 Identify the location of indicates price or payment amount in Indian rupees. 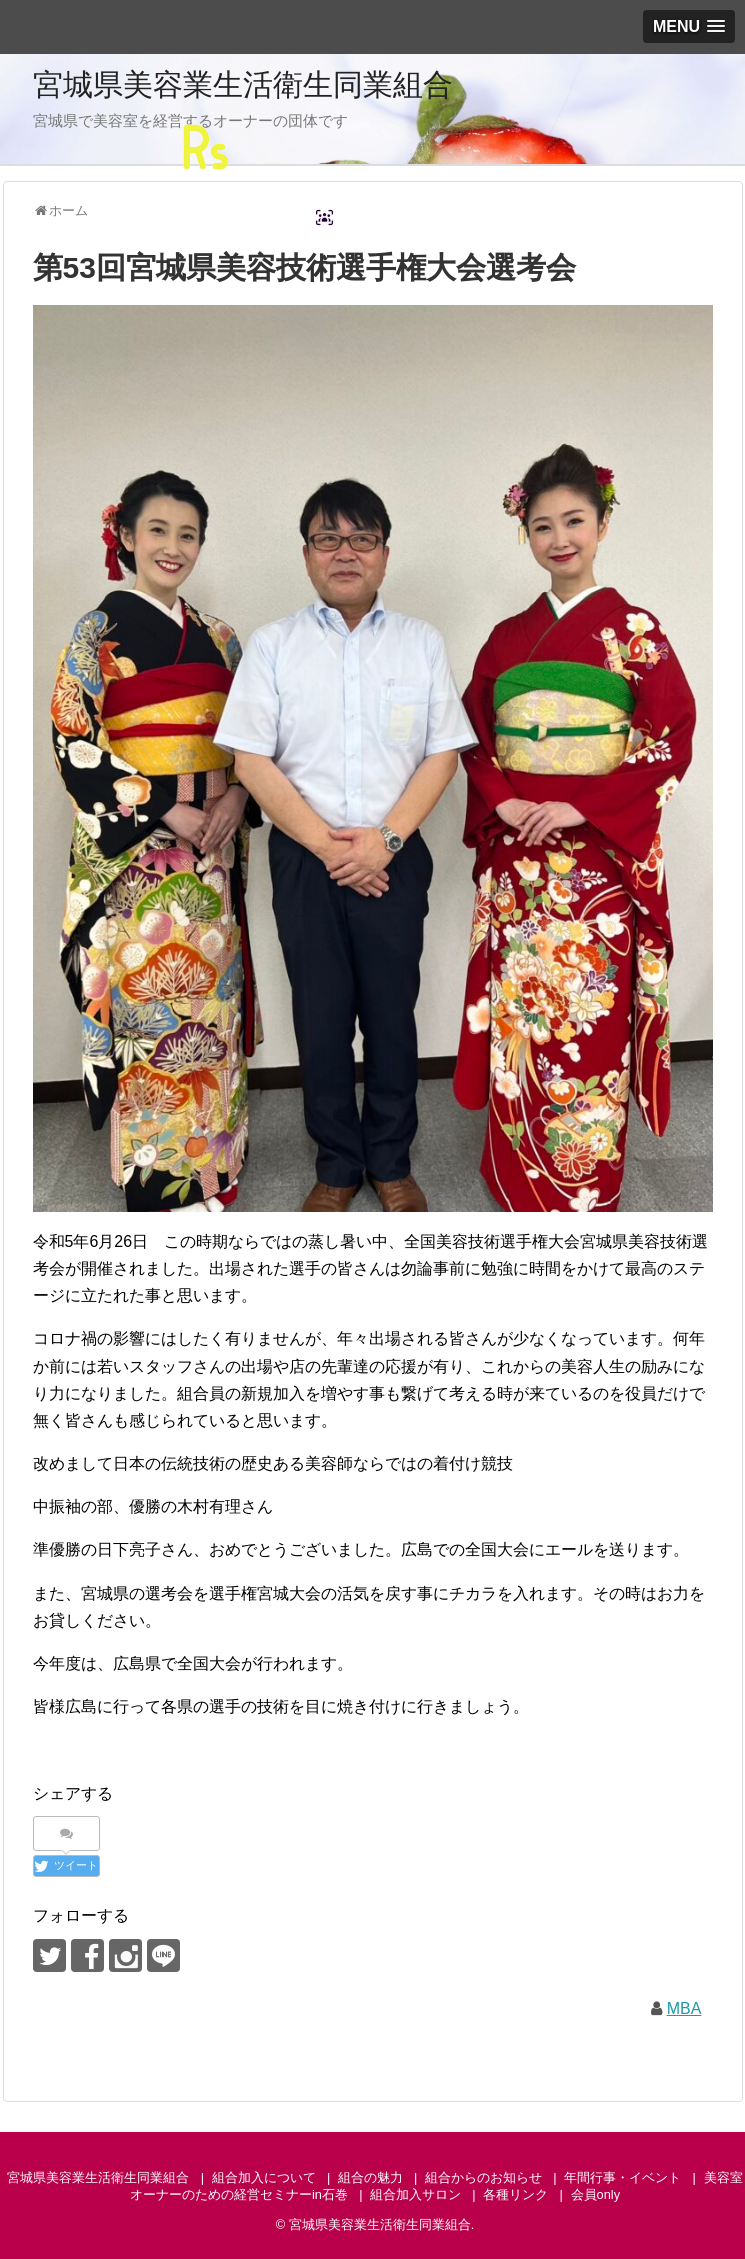
(206, 147).